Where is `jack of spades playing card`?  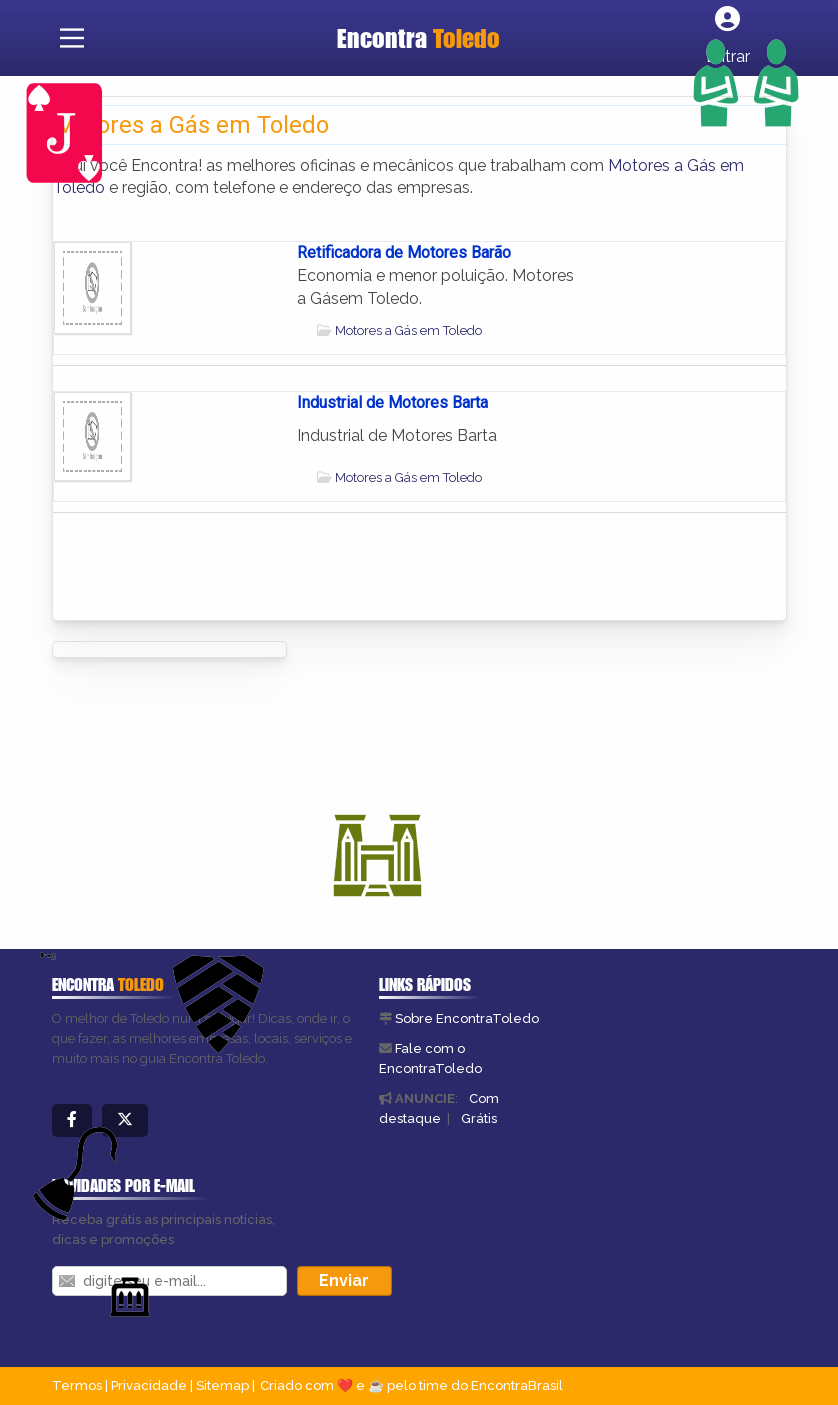 jack of spades playing card is located at coordinates (64, 133).